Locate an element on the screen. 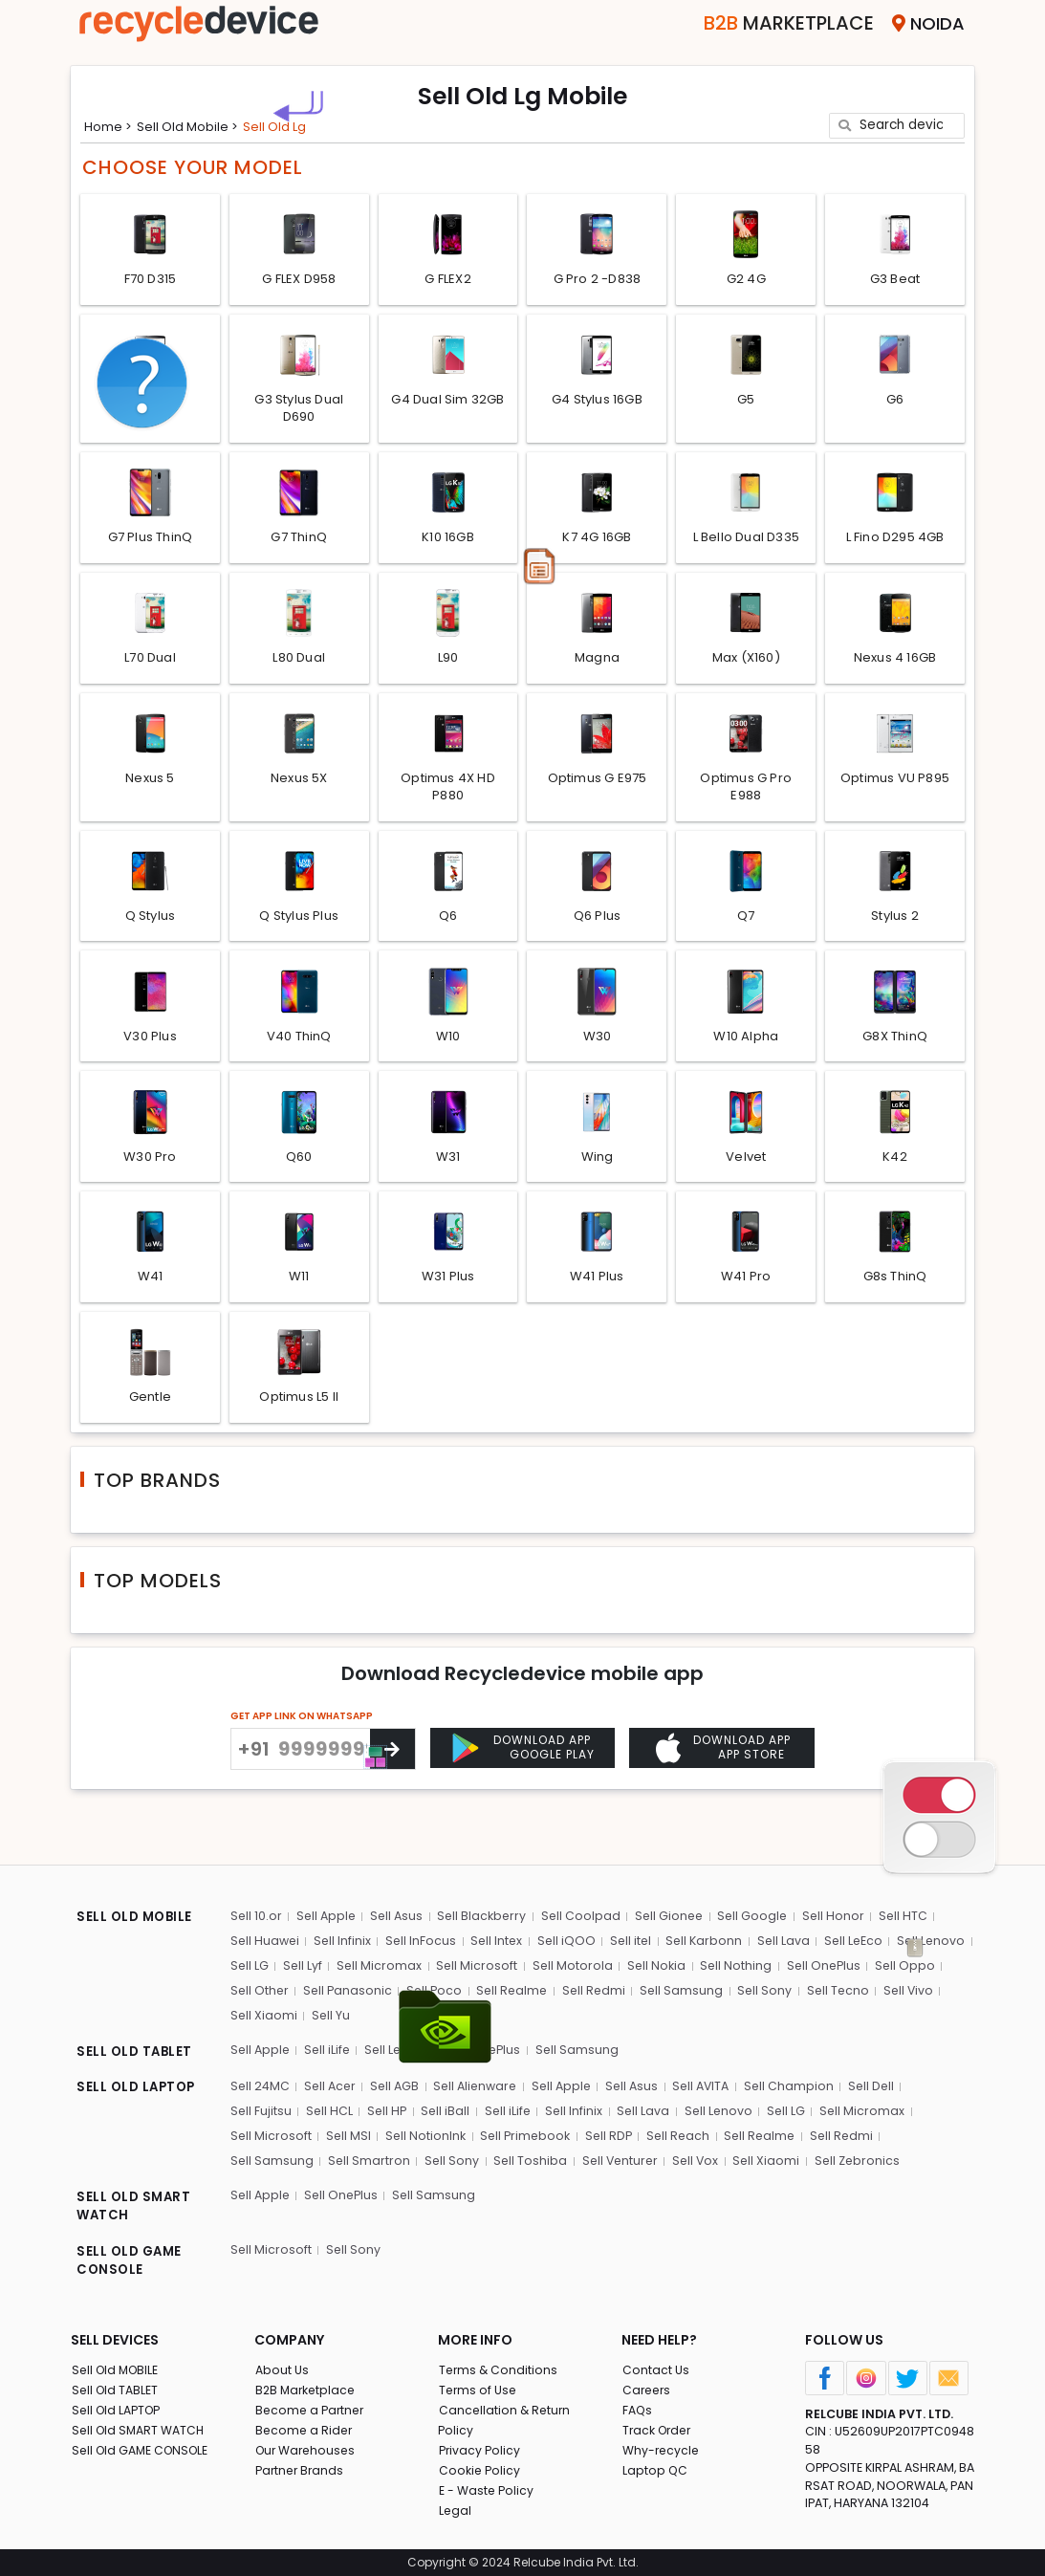 The width and height of the screenshot is (1045, 2576). libreoffice impress presentation file is located at coordinates (539, 566).